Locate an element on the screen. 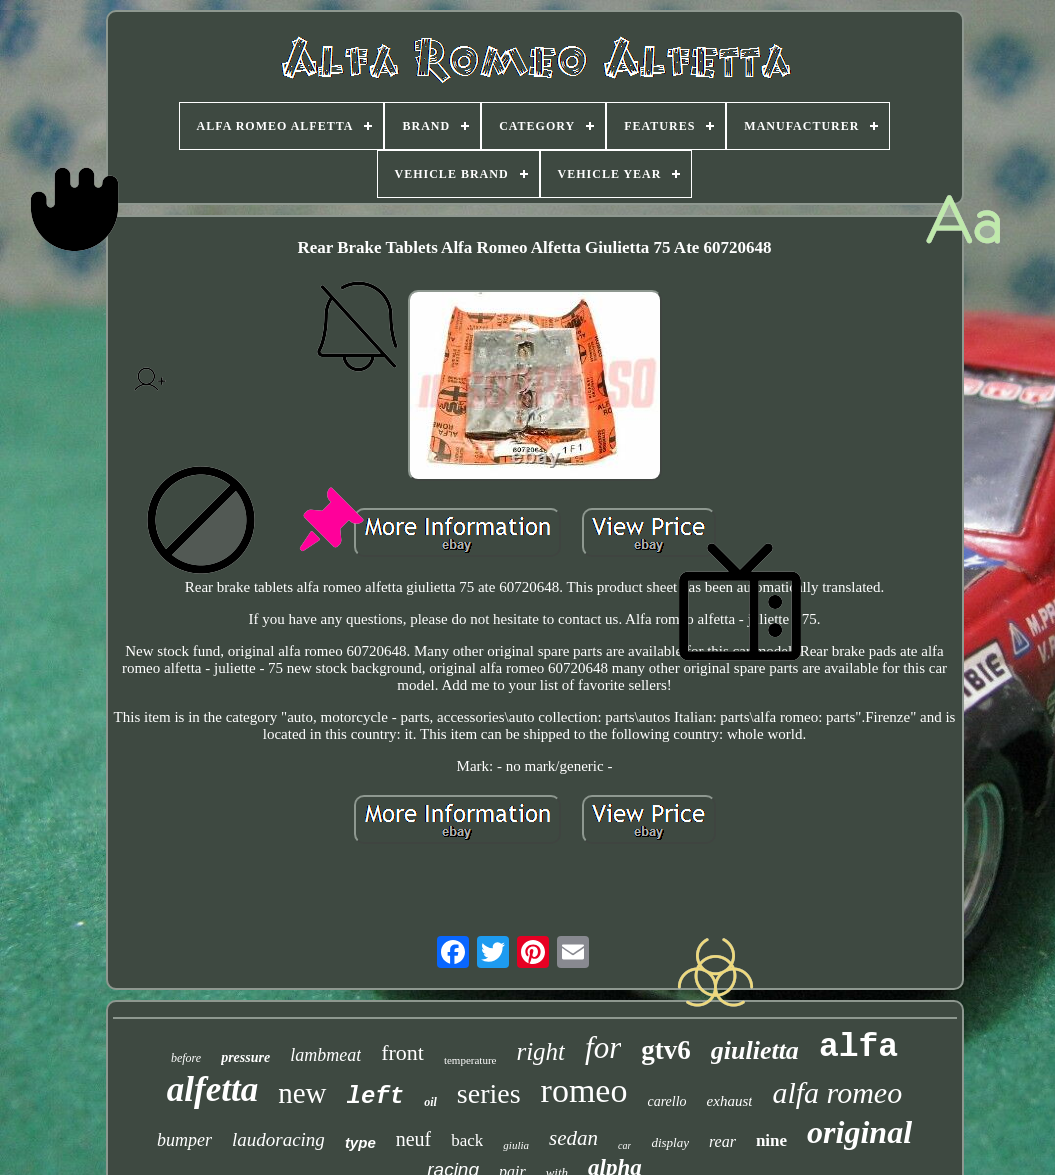  adjust contrast or brightness settings is located at coordinates (201, 520).